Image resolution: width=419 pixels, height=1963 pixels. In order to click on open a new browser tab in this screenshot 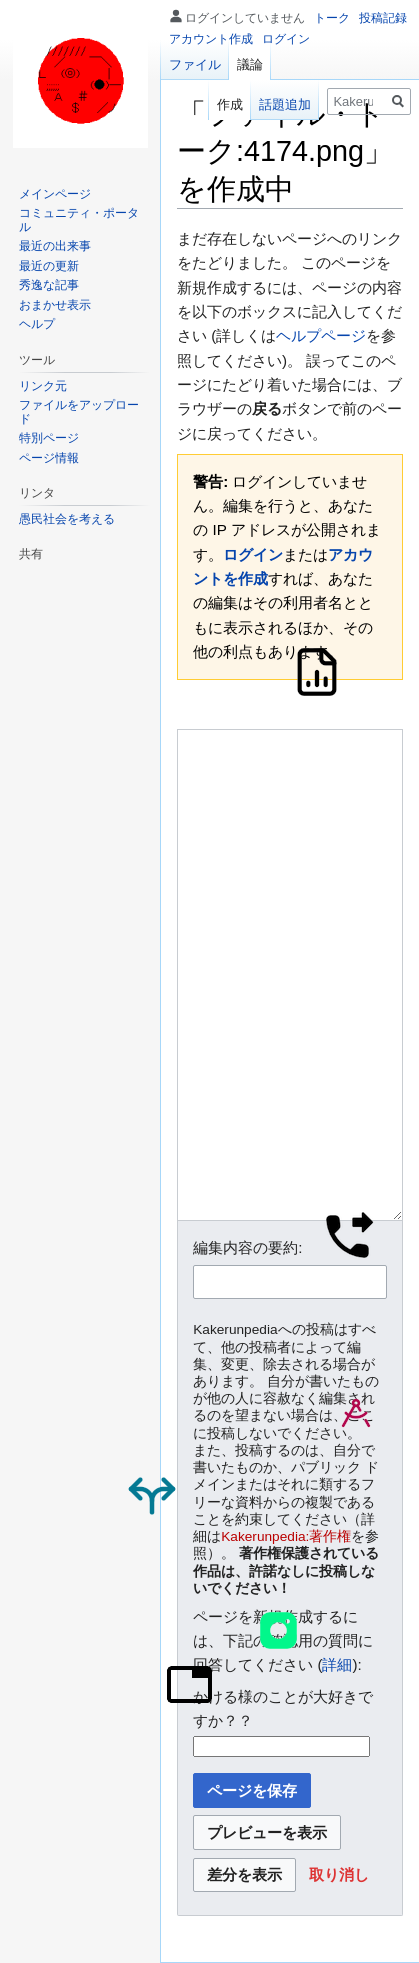, I will do `click(189, 1684)`.